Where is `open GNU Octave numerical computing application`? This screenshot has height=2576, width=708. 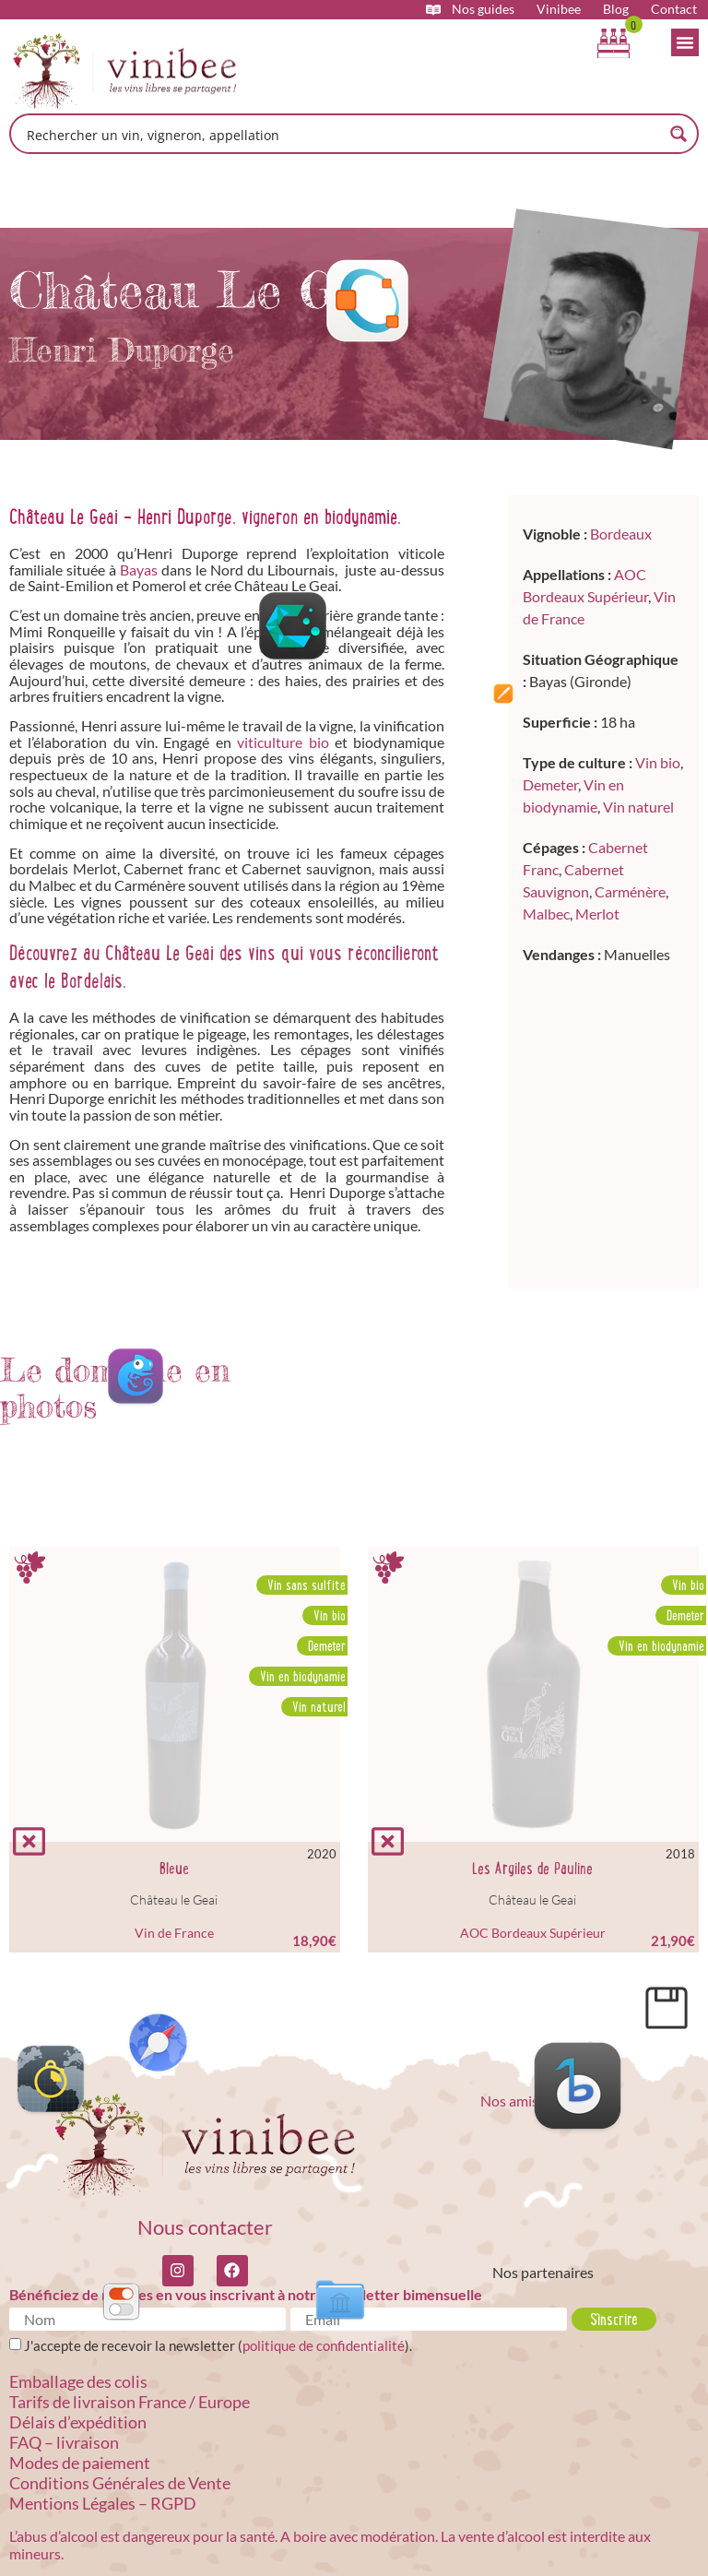
open GNU Octave numerical computing application is located at coordinates (367, 299).